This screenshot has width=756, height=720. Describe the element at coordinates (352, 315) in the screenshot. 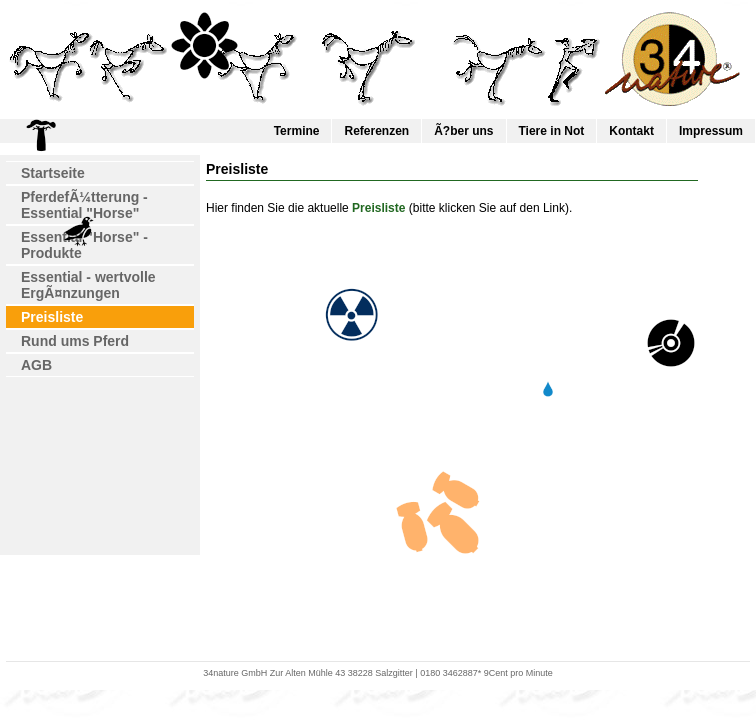

I see `indicates radioactive or hazardous material warning` at that location.